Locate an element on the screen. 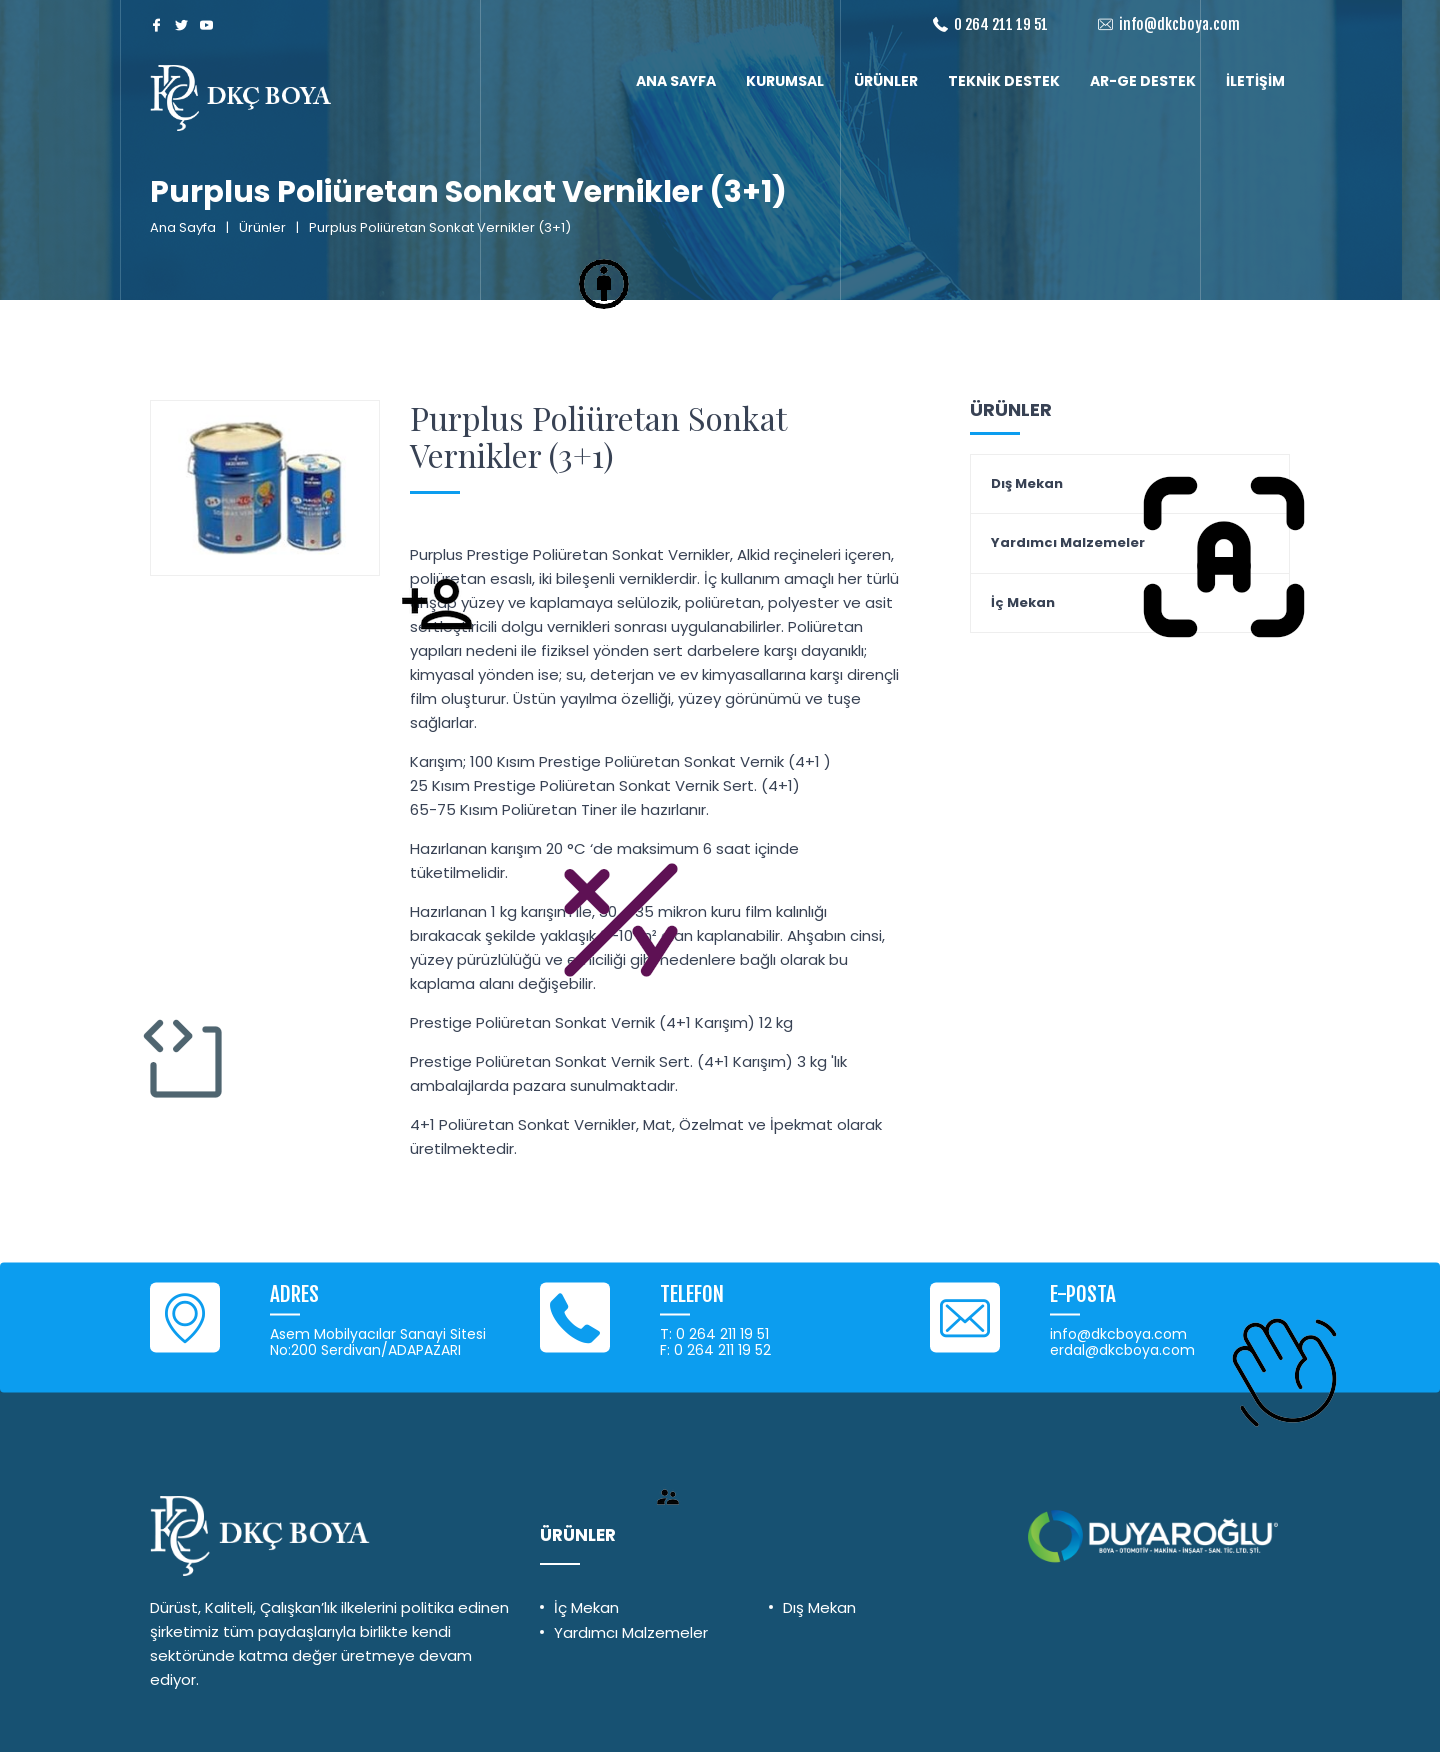 Image resolution: width=1440 pixels, height=1752 pixels. view attribution or credits information is located at coordinates (604, 284).